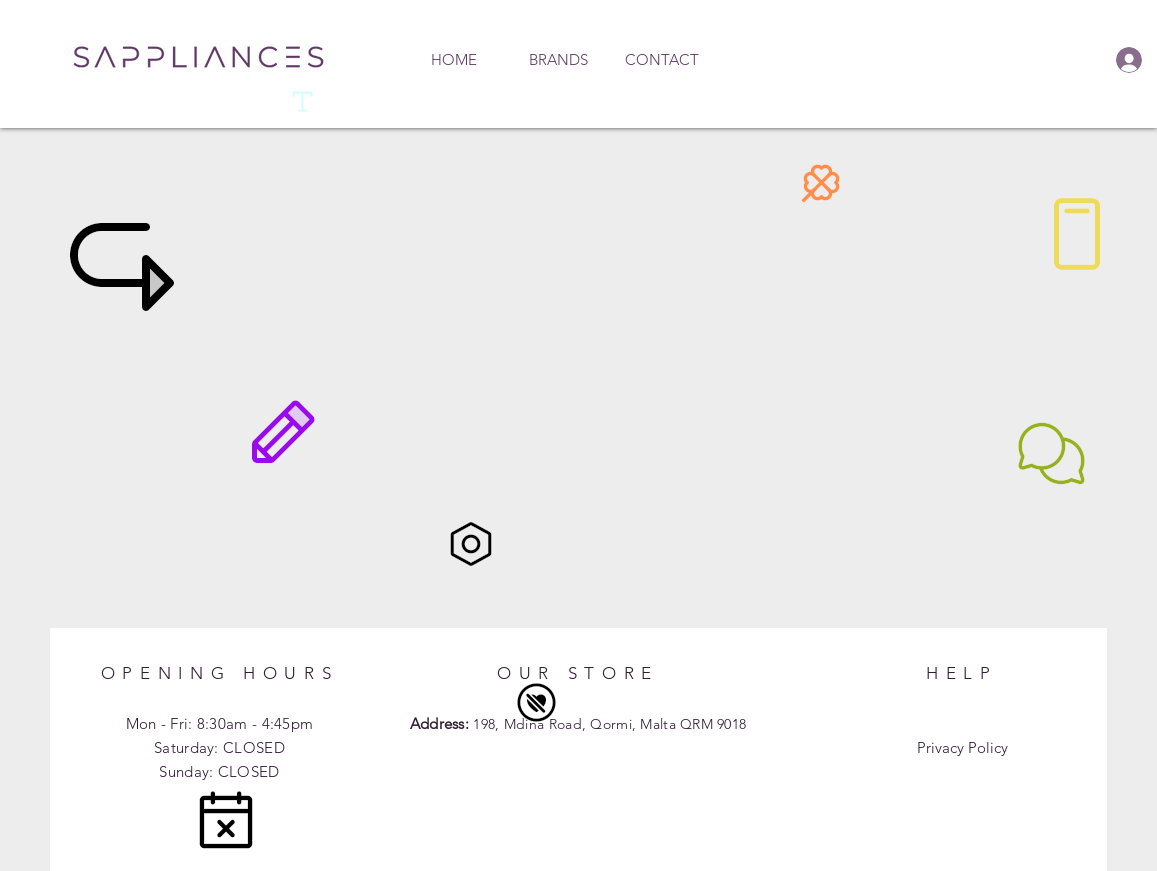  I want to click on access text formatting options, so click(302, 101).